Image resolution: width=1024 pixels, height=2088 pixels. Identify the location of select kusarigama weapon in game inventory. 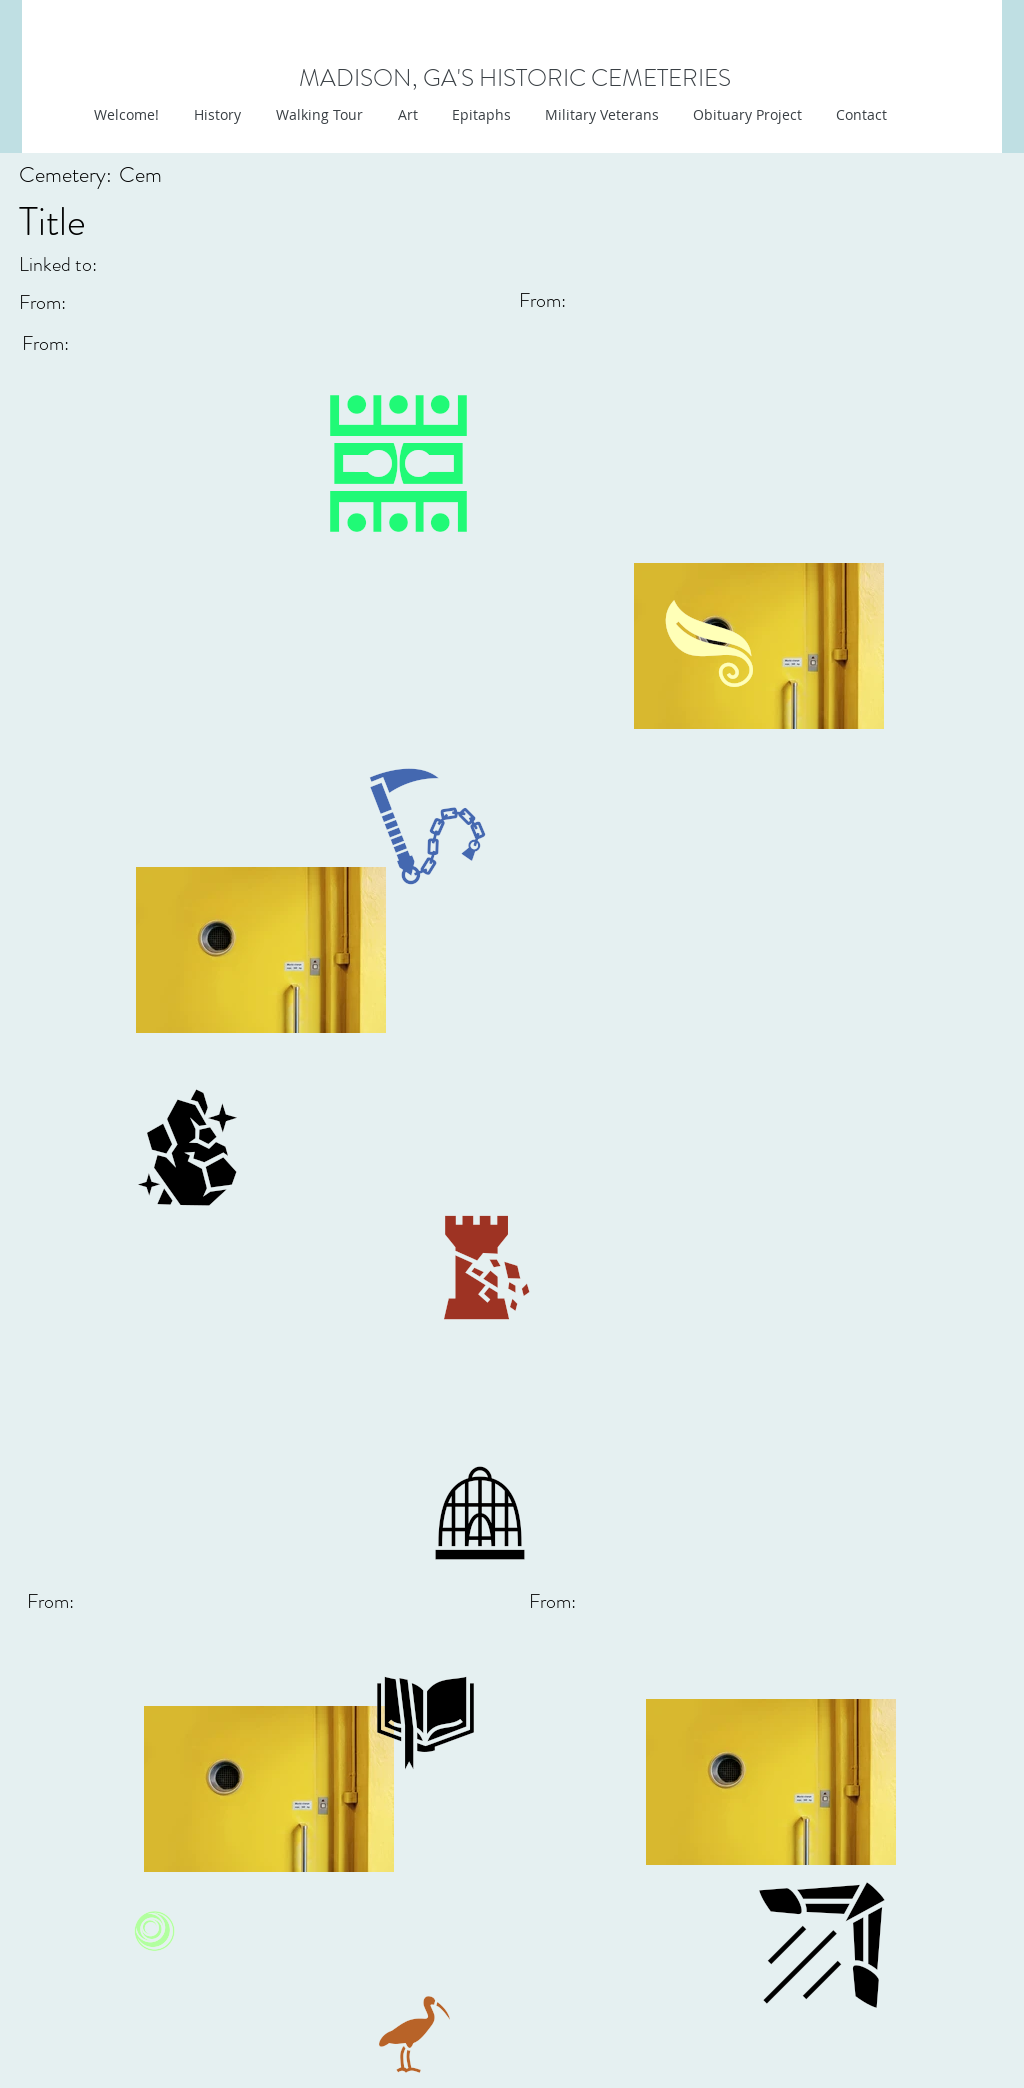
(427, 826).